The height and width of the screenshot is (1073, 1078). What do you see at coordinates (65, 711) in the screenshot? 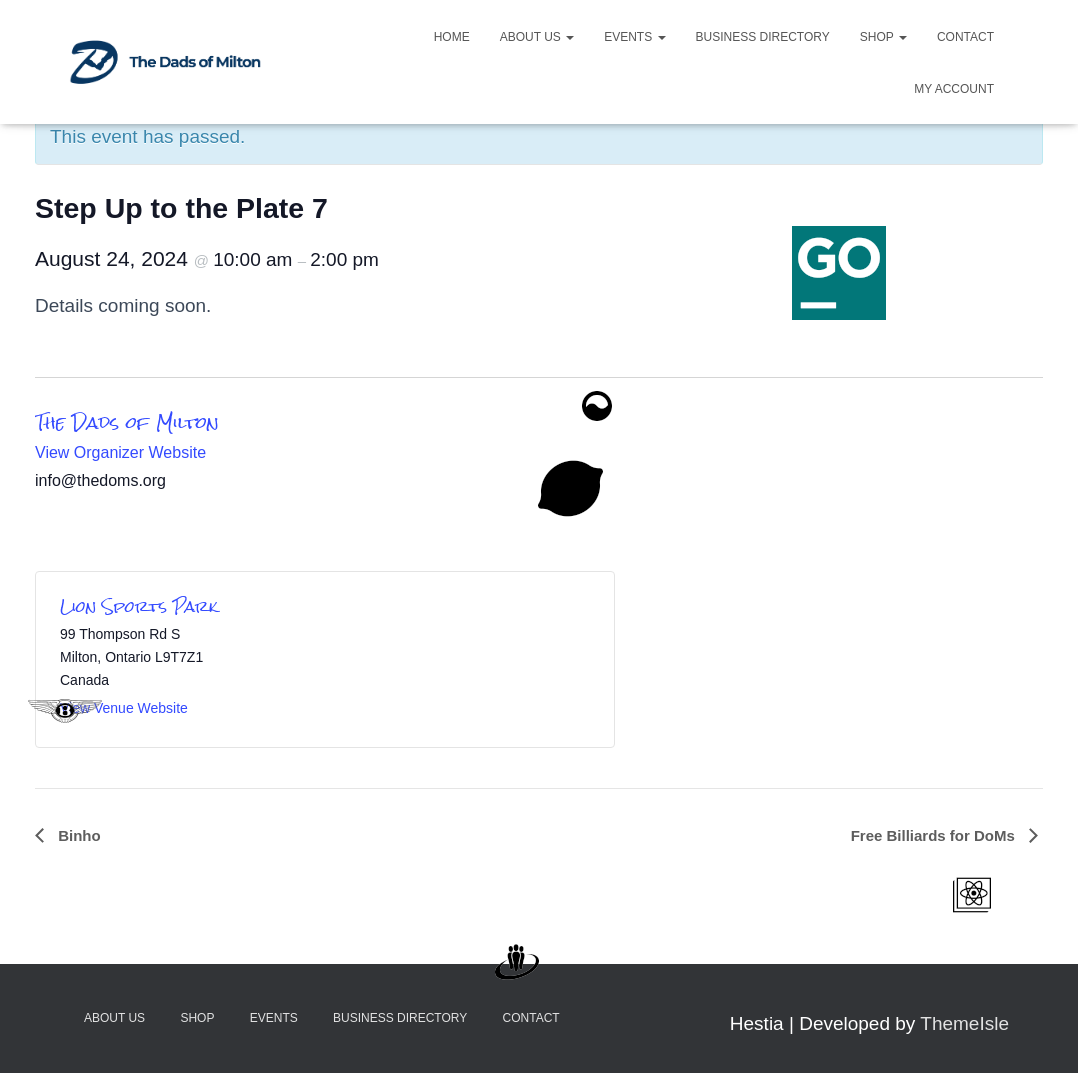
I see `Bentley Motors official brand logo` at bounding box center [65, 711].